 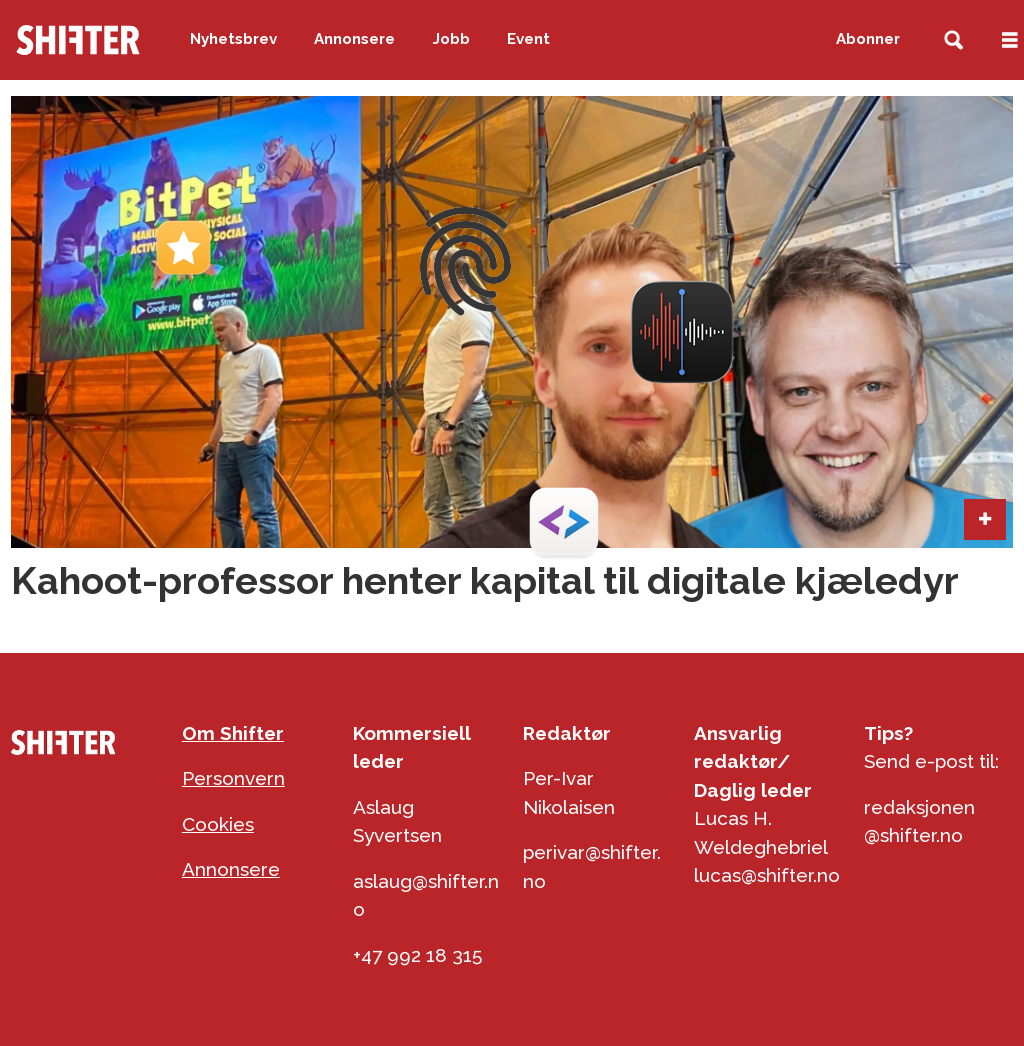 I want to click on authenticate with biometric fingerprint, so click(x=469, y=263).